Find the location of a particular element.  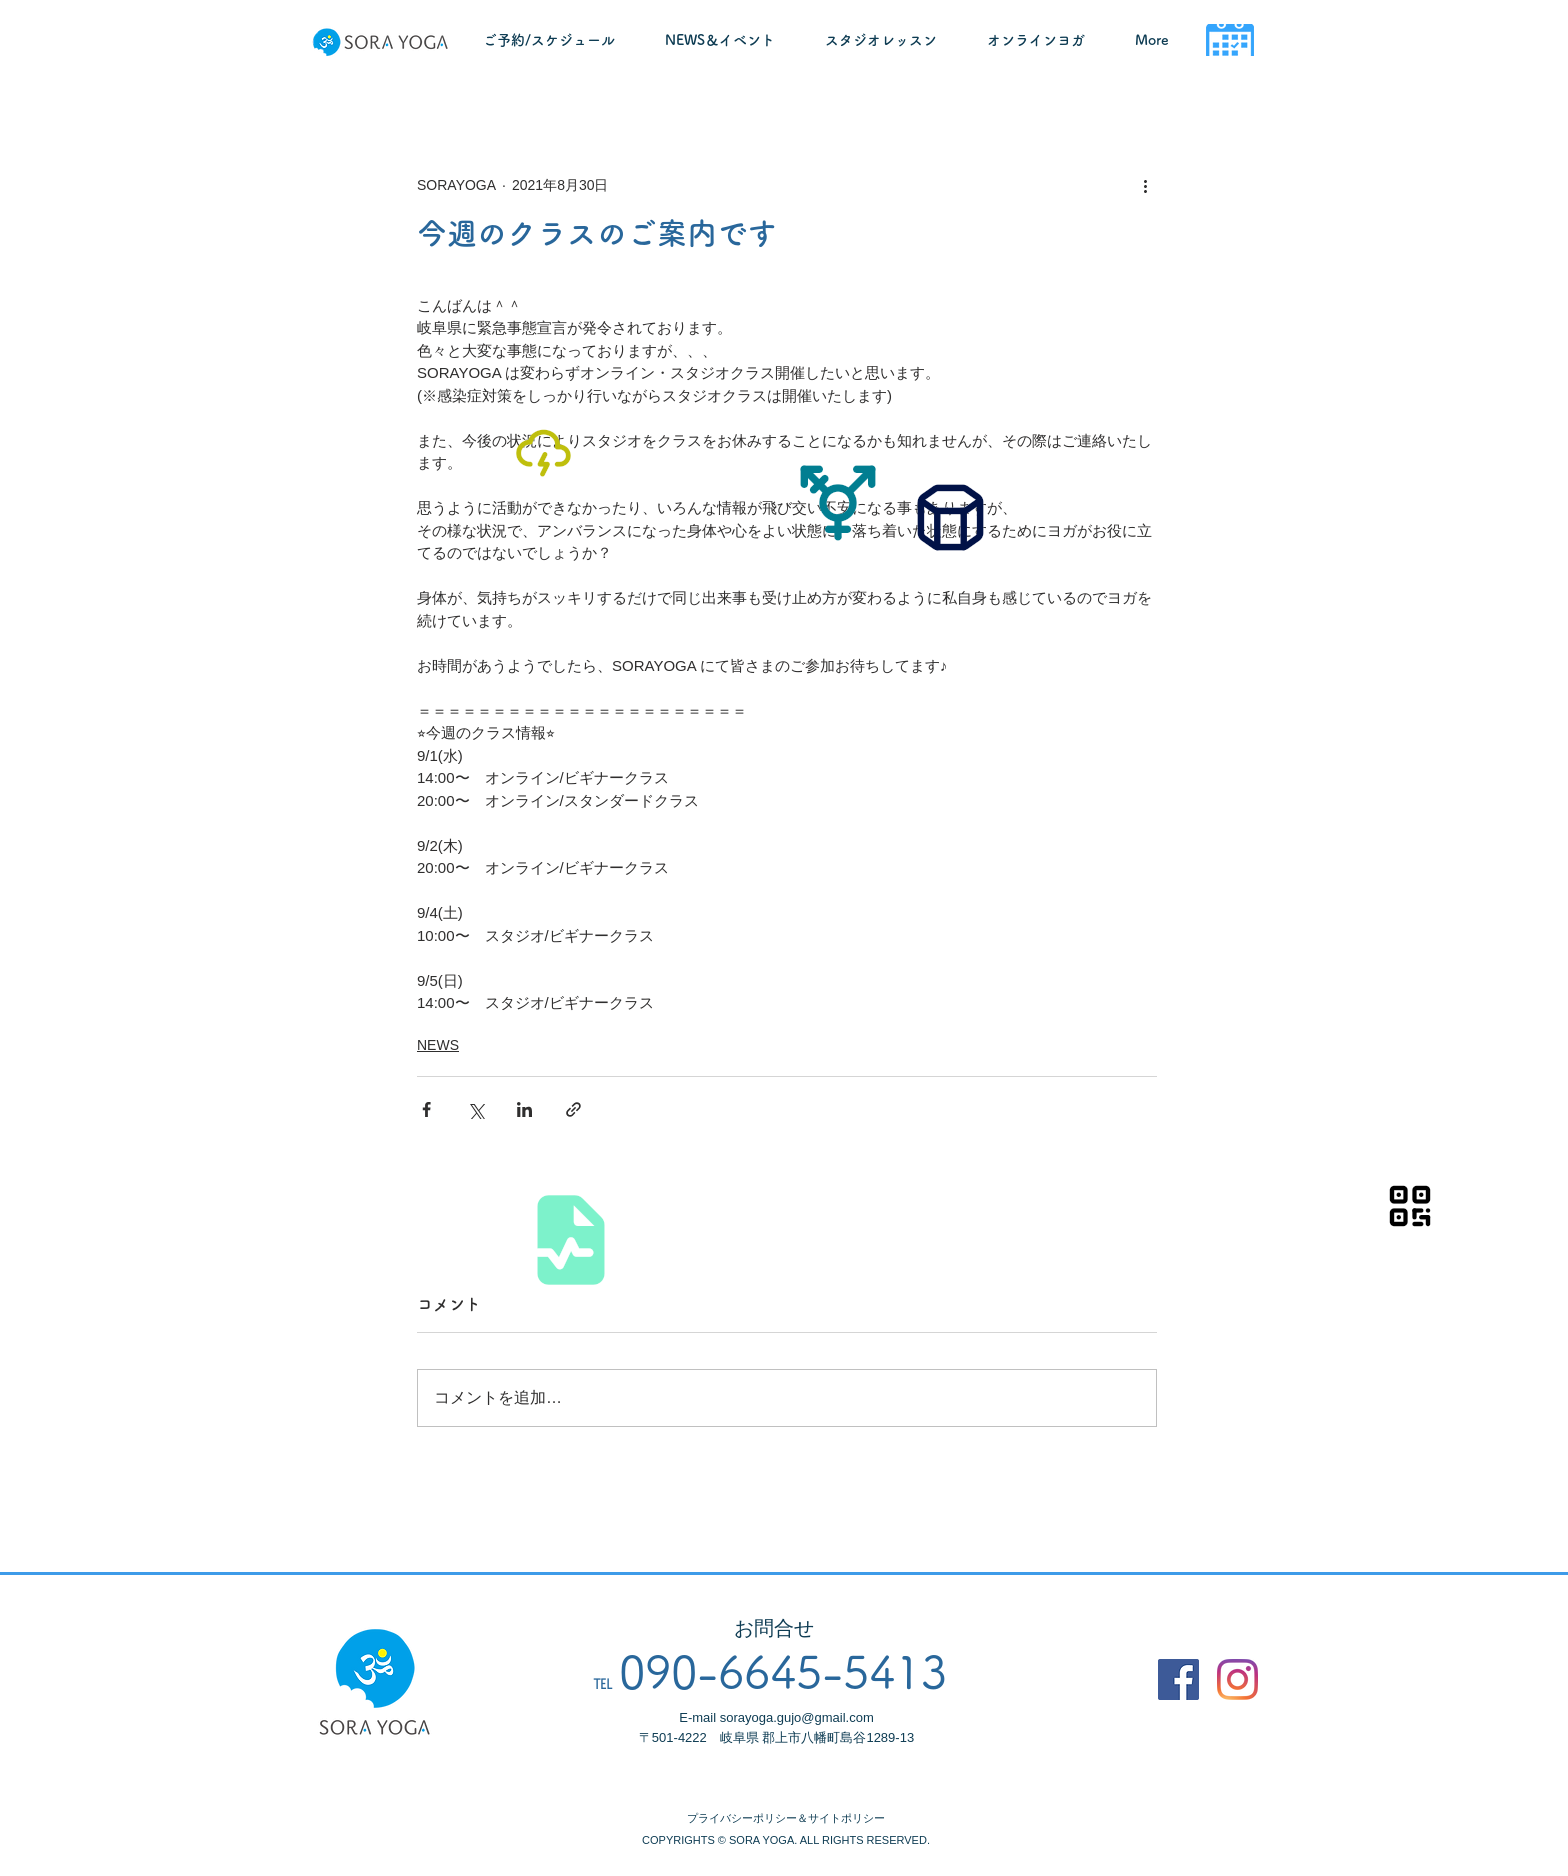

scan or generate a QR code is located at coordinates (1410, 1206).